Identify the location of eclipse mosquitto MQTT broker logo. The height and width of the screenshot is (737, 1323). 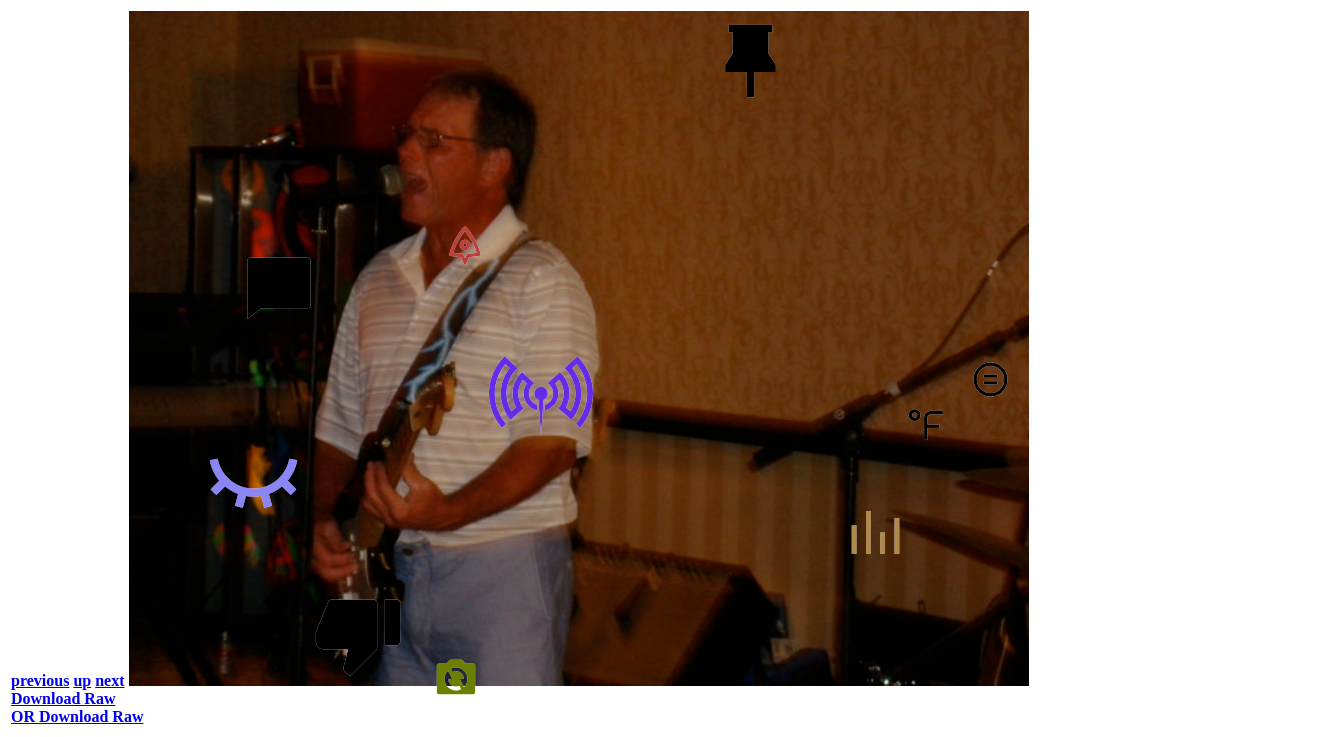
(541, 396).